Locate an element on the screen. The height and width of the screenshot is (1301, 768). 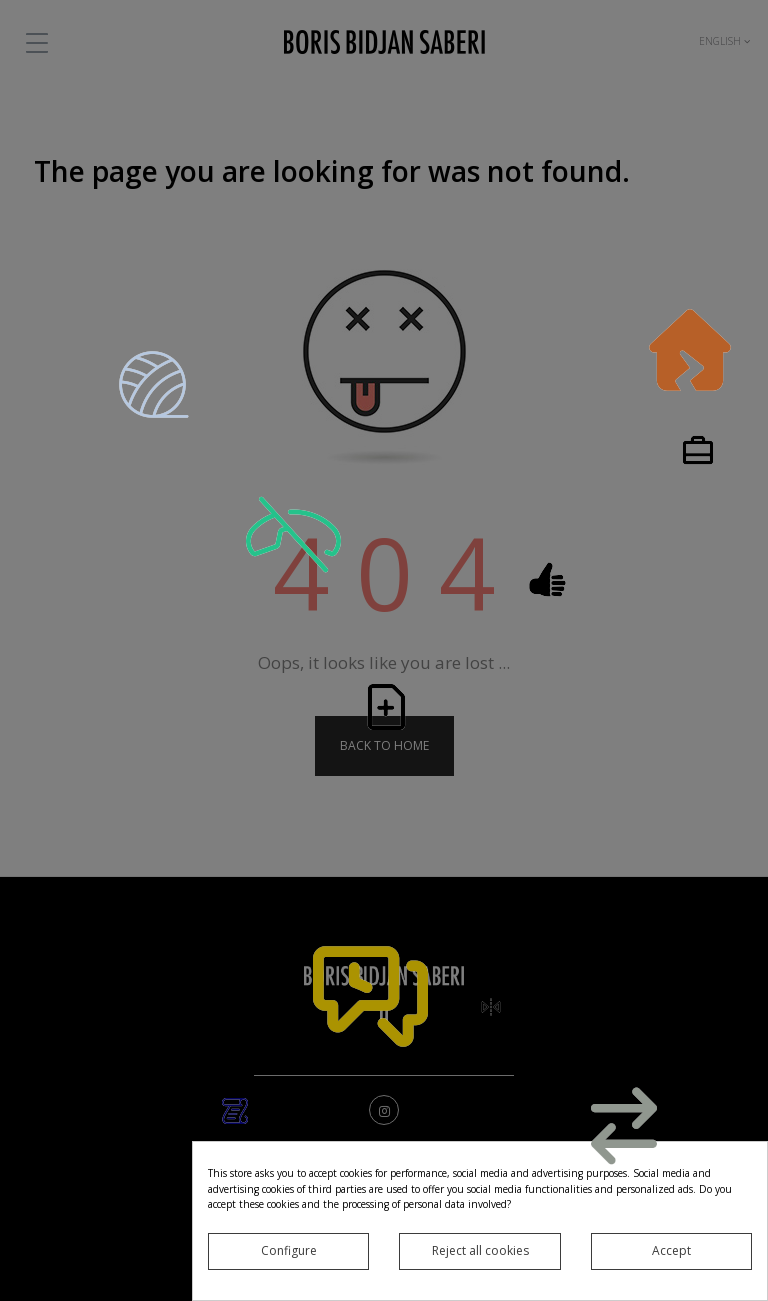
view activity log or history is located at coordinates (235, 1111).